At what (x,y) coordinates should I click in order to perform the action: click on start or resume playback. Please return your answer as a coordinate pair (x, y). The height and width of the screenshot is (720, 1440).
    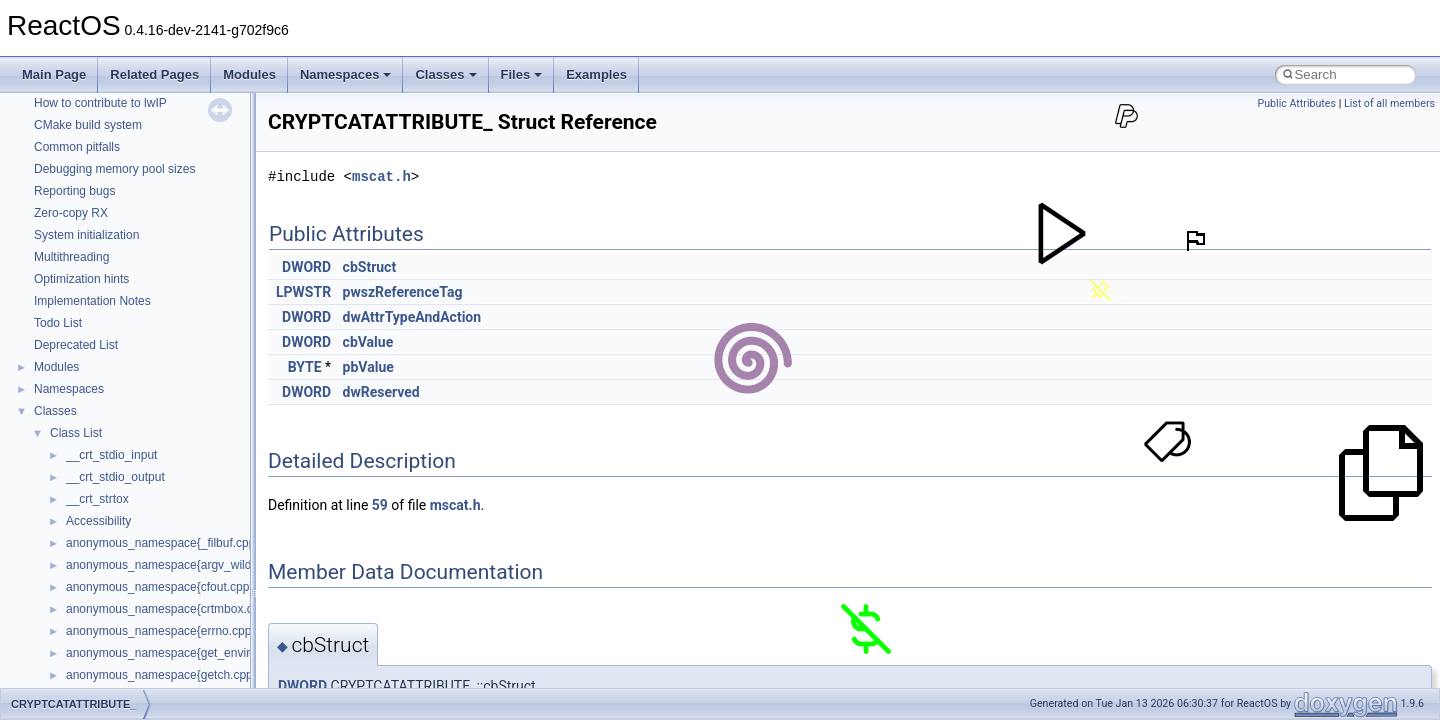
    Looking at the image, I should click on (1062, 231).